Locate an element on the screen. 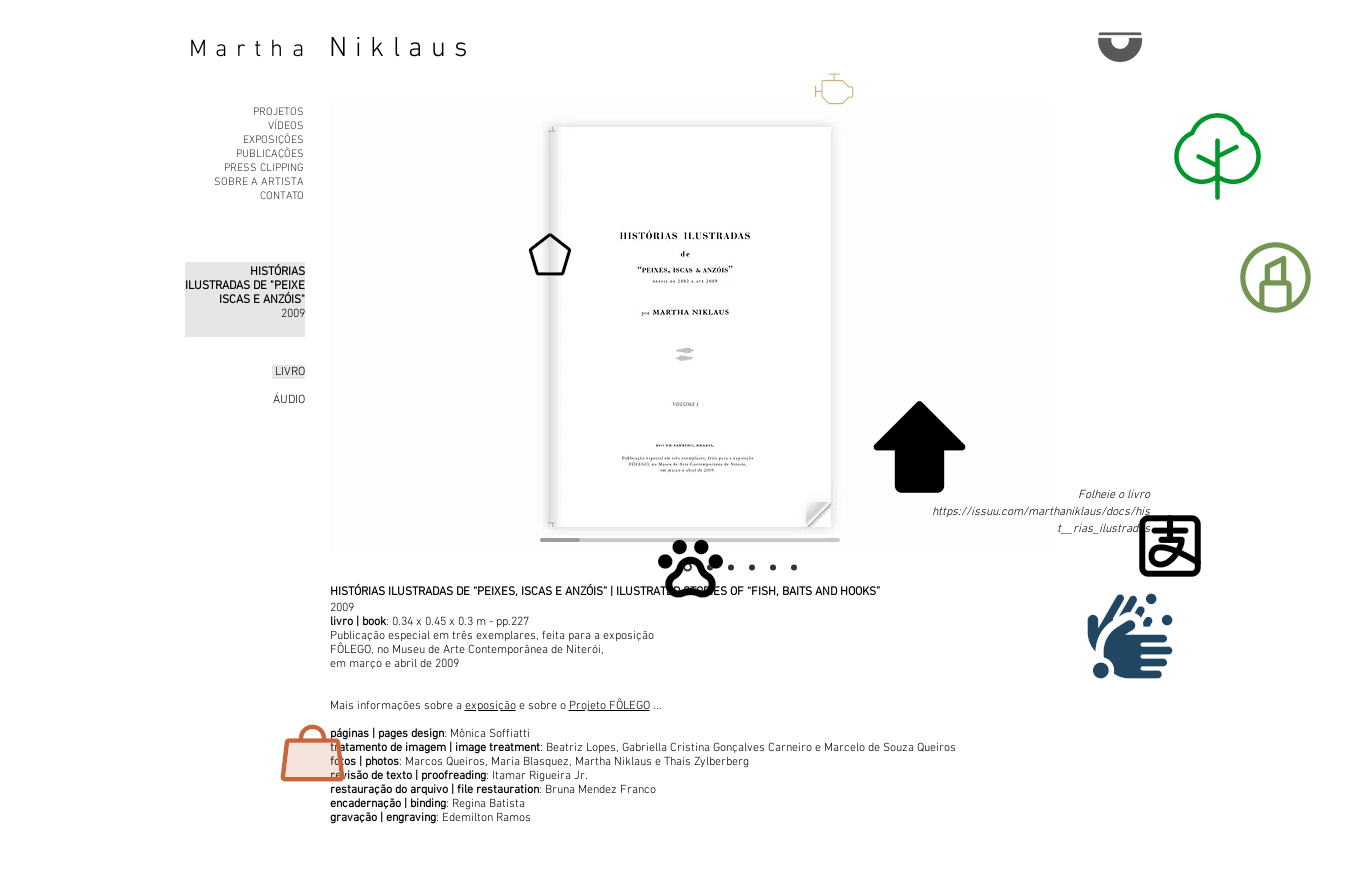 Image resolution: width=1349 pixels, height=887 pixels. view your shopping bag is located at coordinates (312, 756).